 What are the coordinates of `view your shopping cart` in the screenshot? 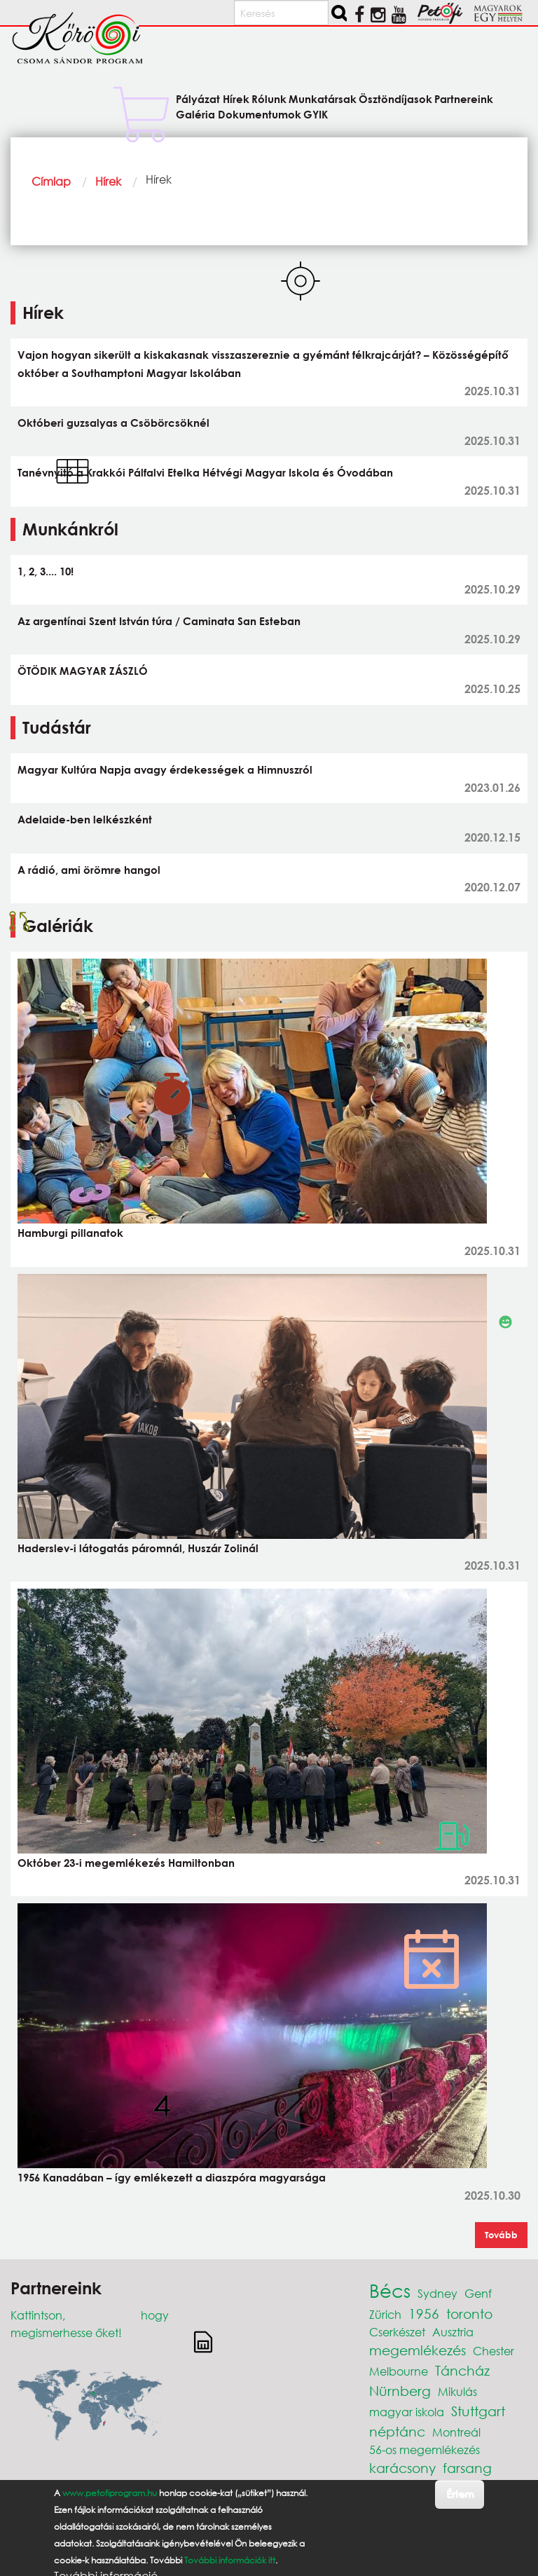 It's located at (142, 116).